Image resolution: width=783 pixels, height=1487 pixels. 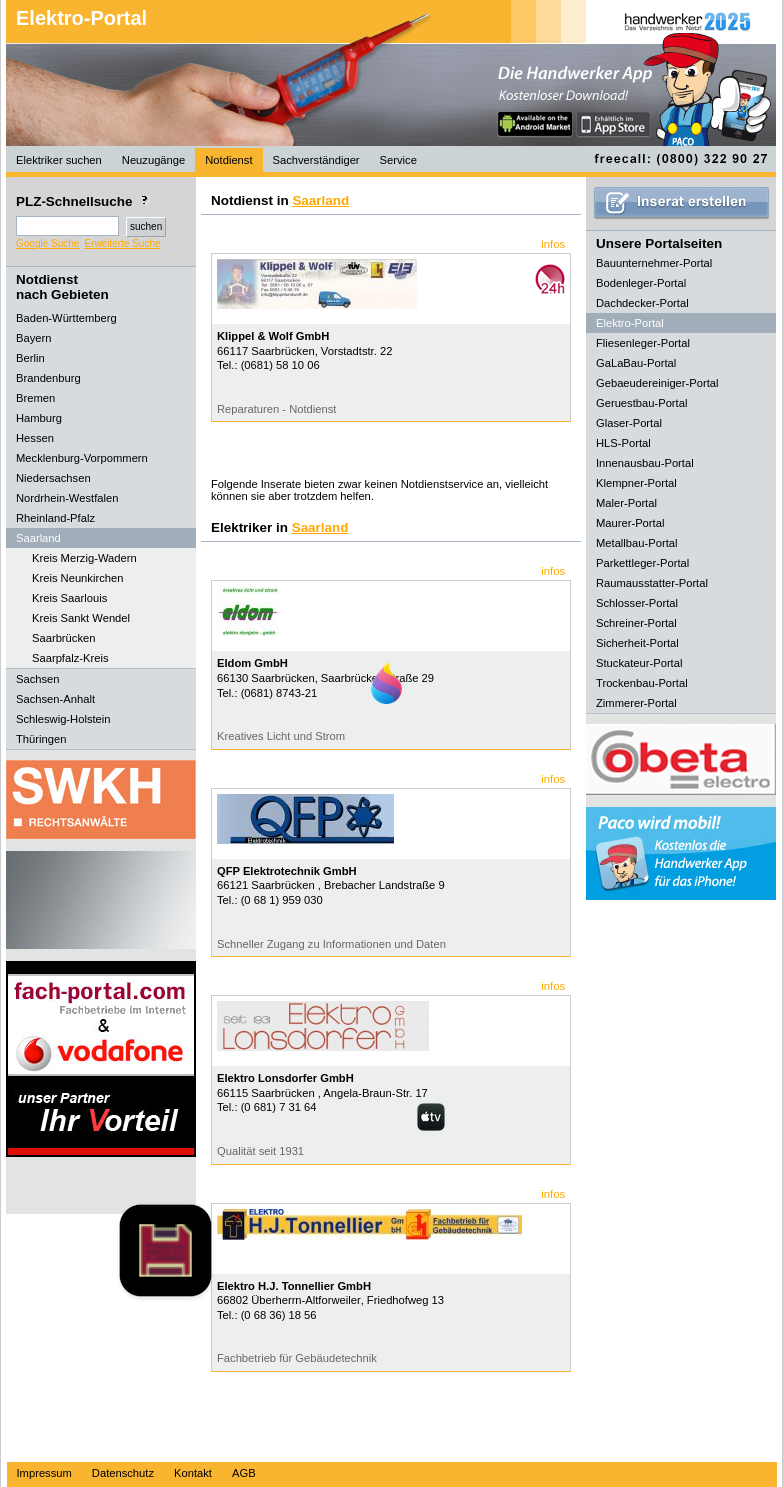 What do you see at coordinates (386, 683) in the screenshot?
I see `open Paint 3D application` at bounding box center [386, 683].